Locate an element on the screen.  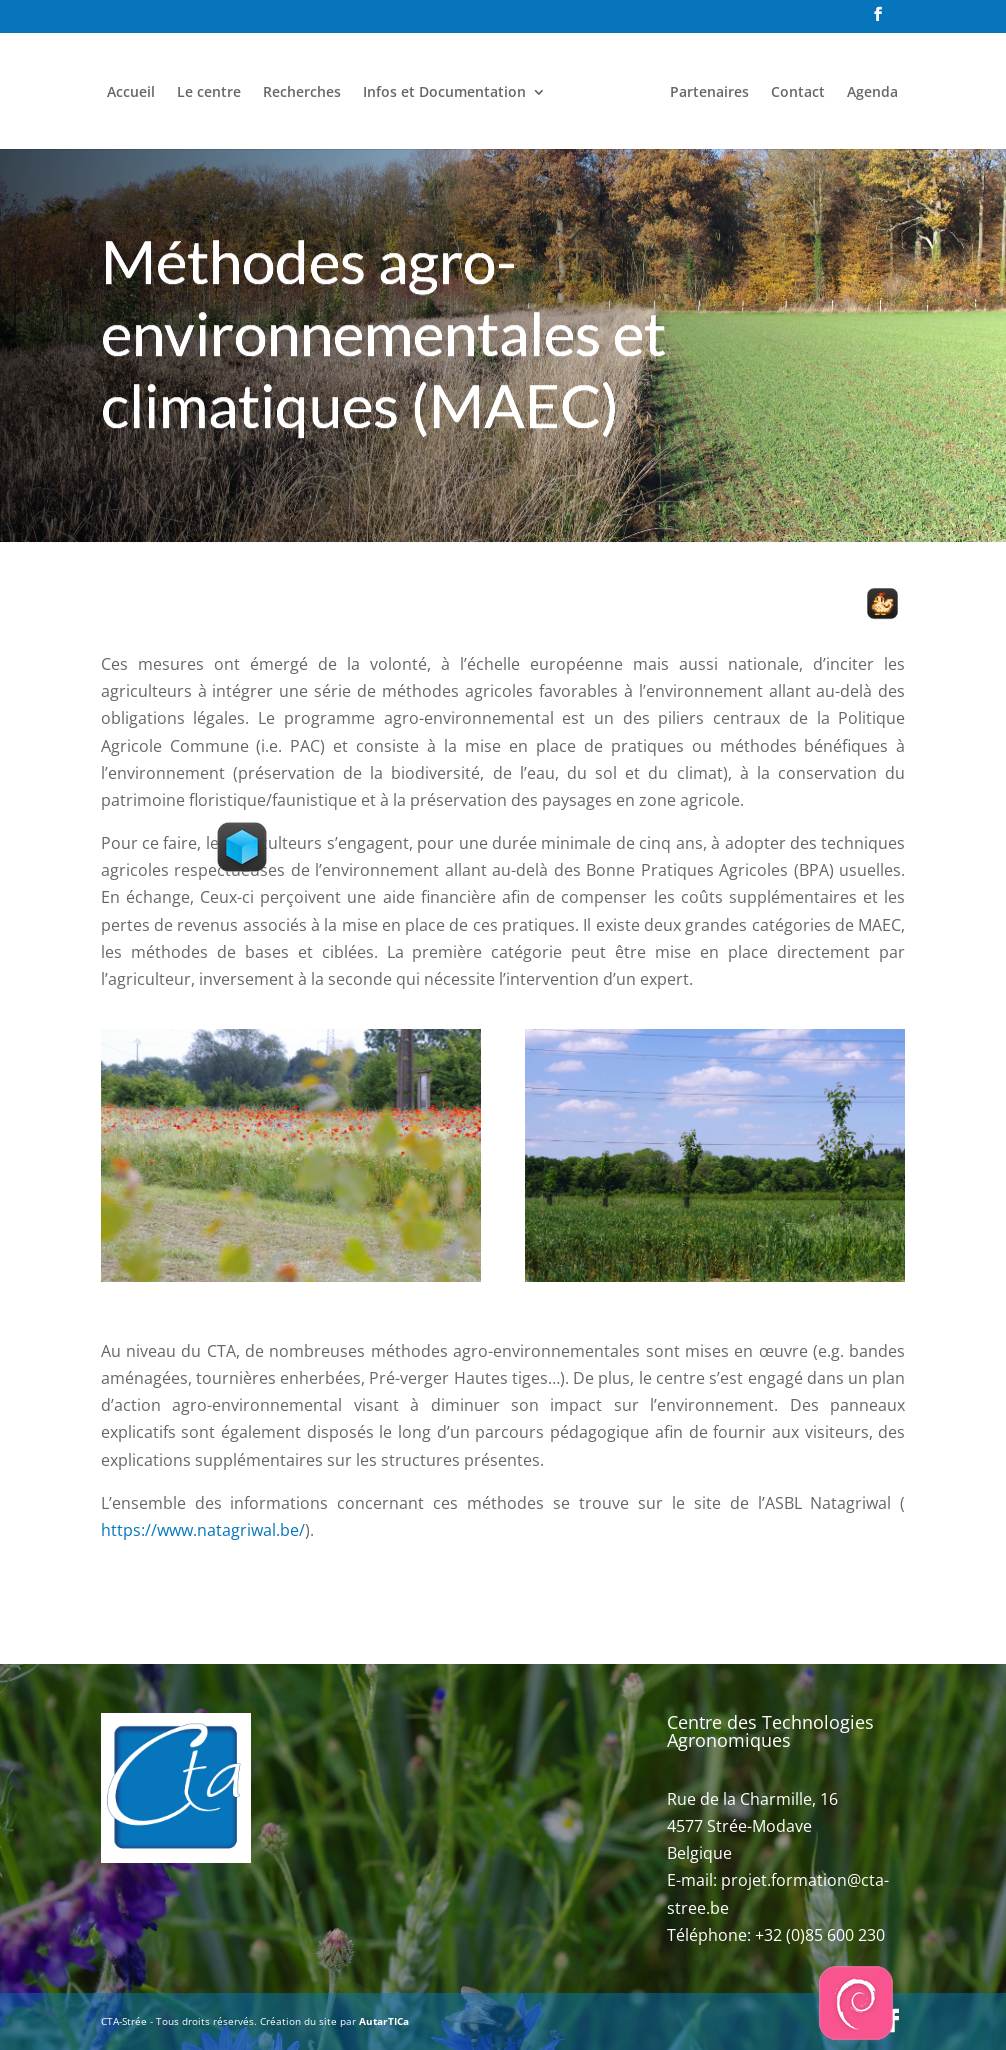
launch Stardew Valley game is located at coordinates (882, 603).